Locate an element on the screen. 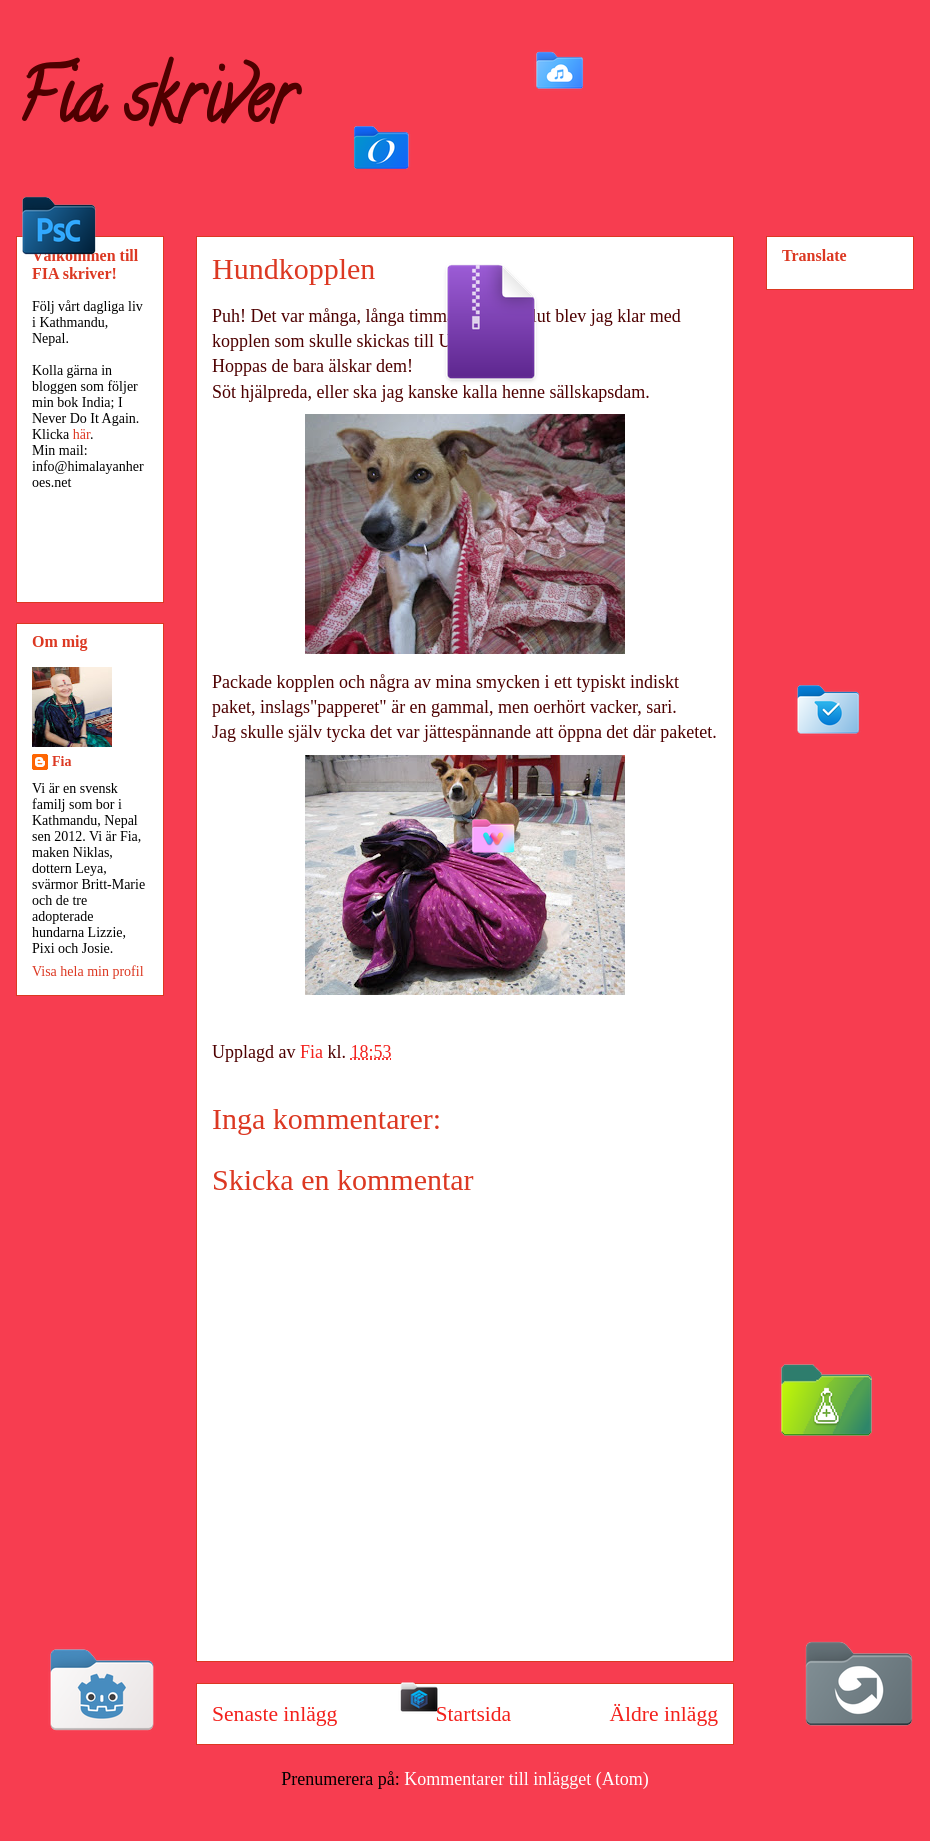  open folder containing adobe photoshop classic files is located at coordinates (58, 227).